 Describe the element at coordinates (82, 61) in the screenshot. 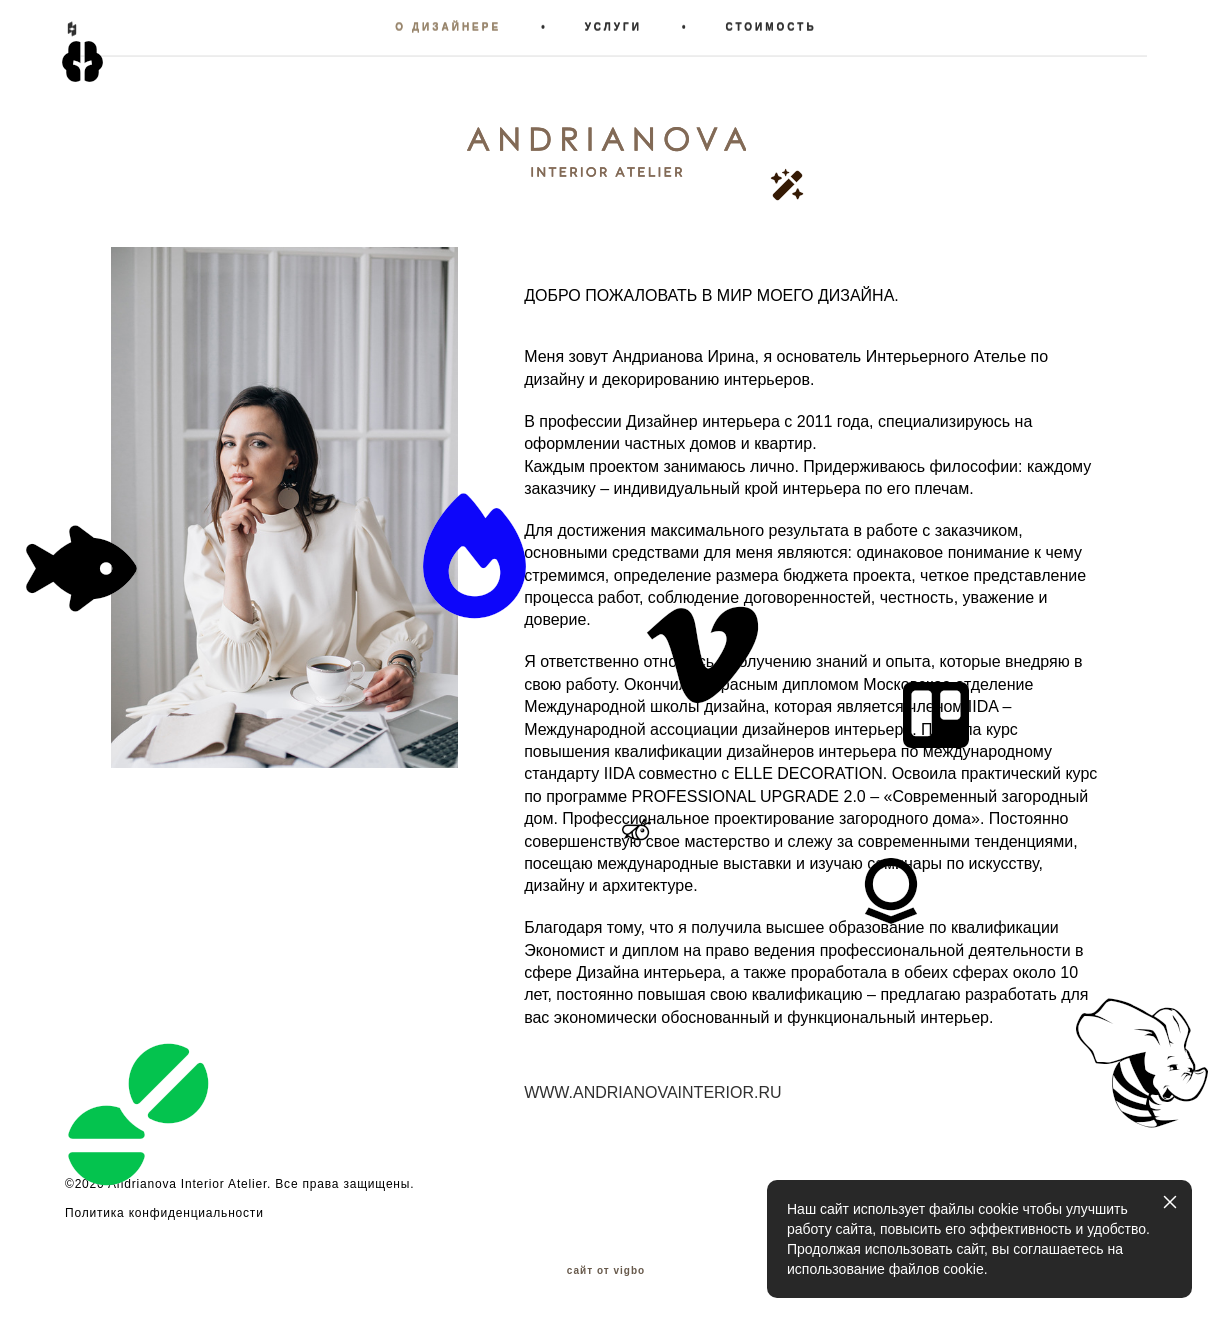

I see `access AI or smart features` at that location.